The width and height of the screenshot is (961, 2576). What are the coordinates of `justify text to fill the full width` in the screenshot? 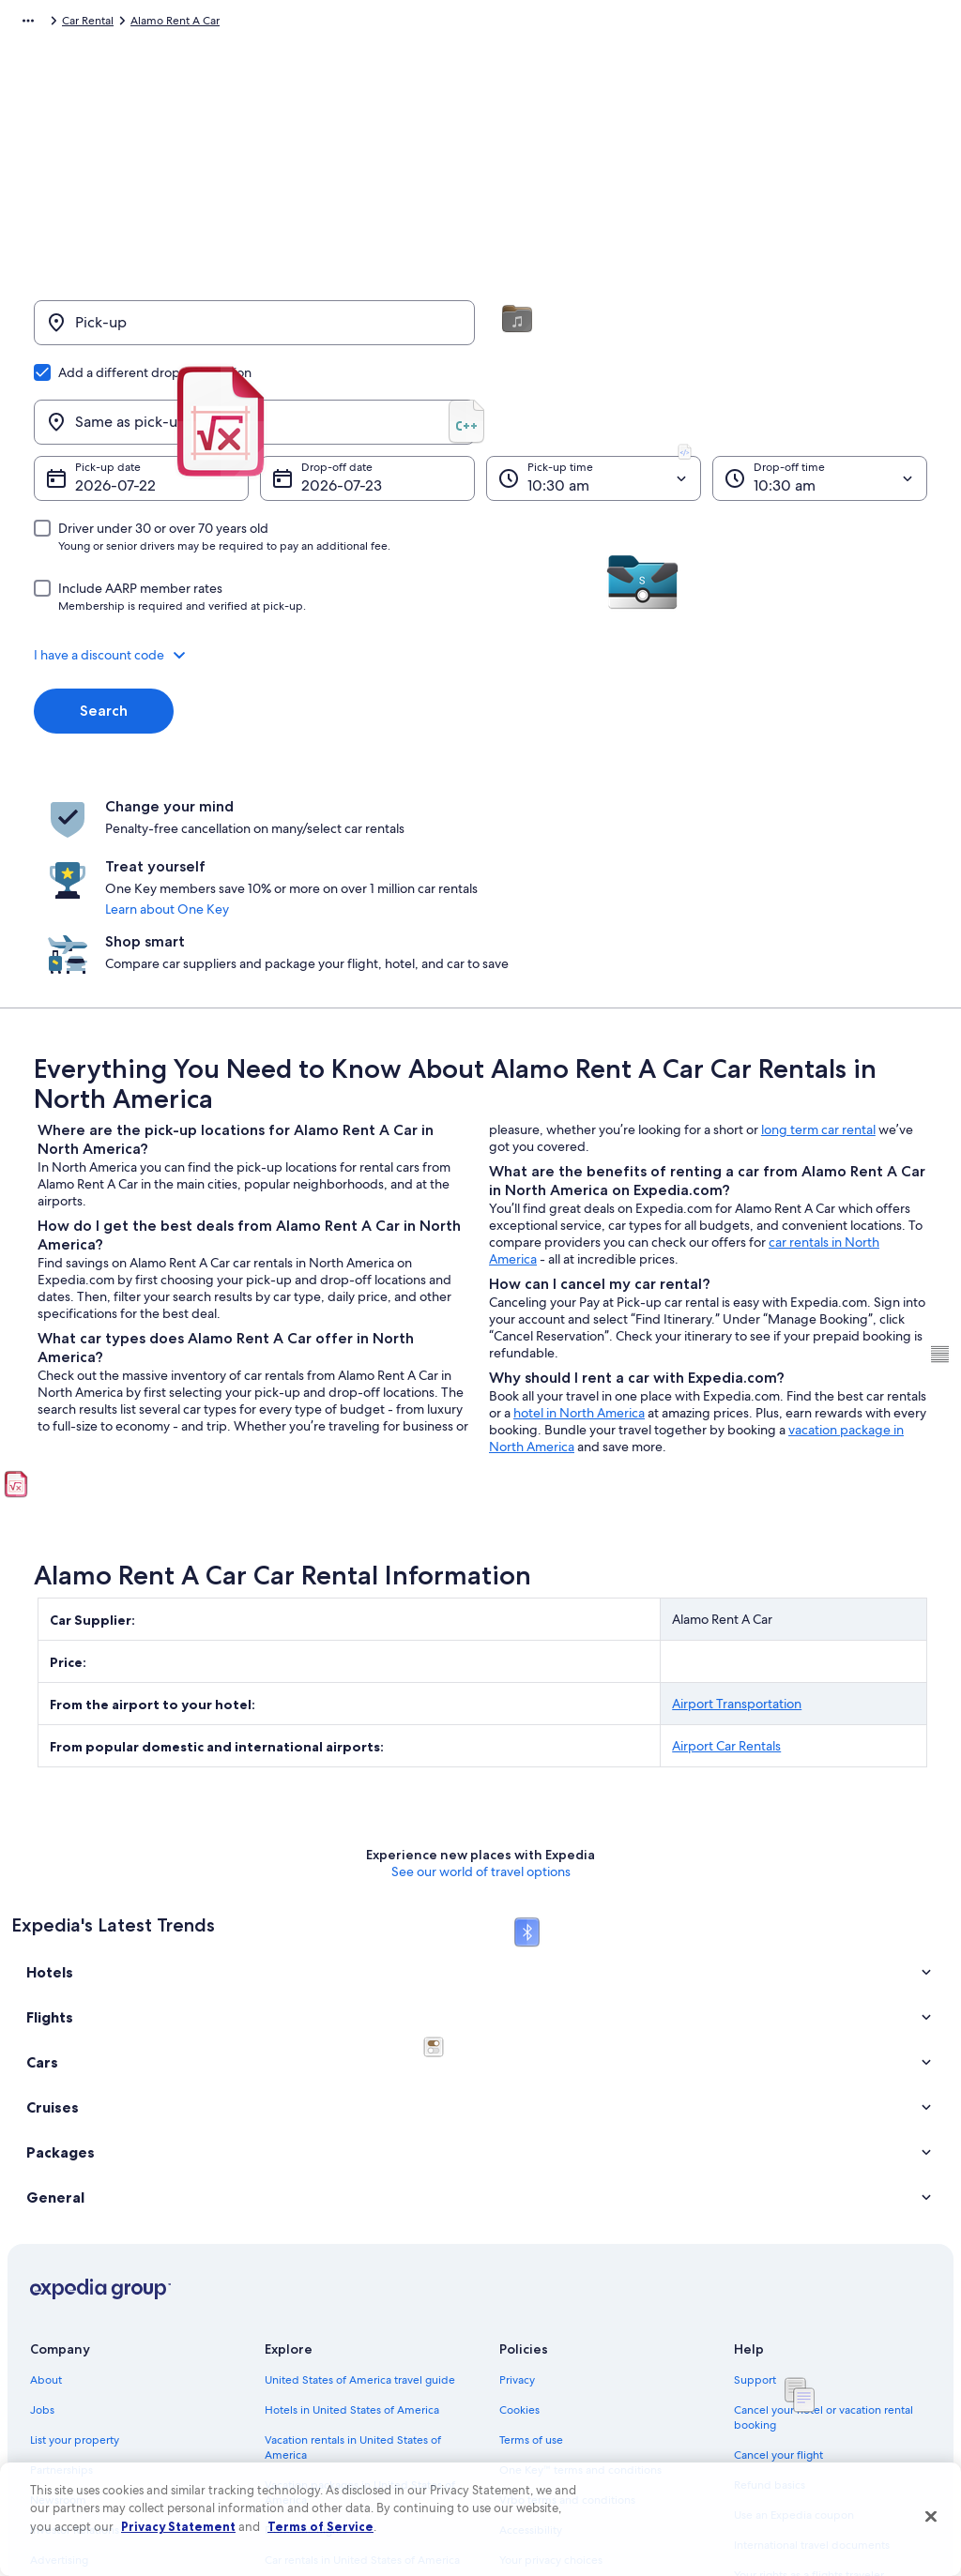 It's located at (939, 1354).